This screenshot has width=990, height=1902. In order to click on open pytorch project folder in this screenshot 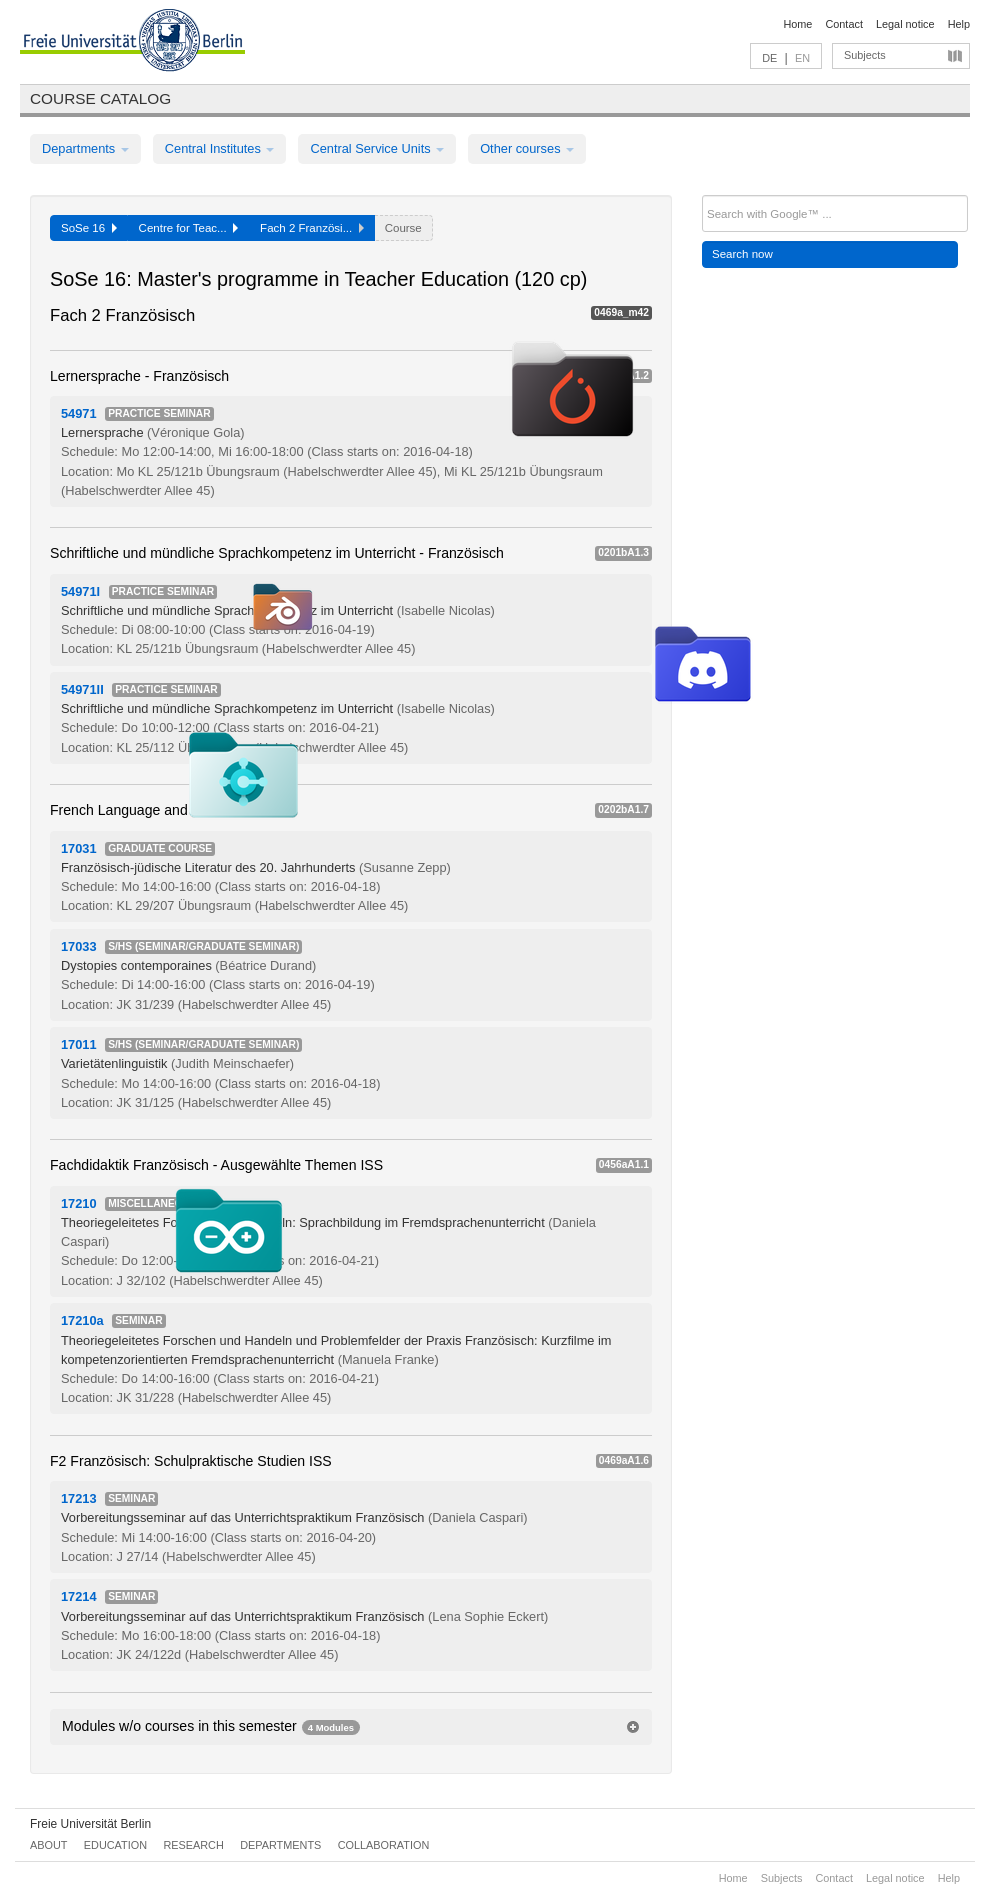, I will do `click(572, 392)`.